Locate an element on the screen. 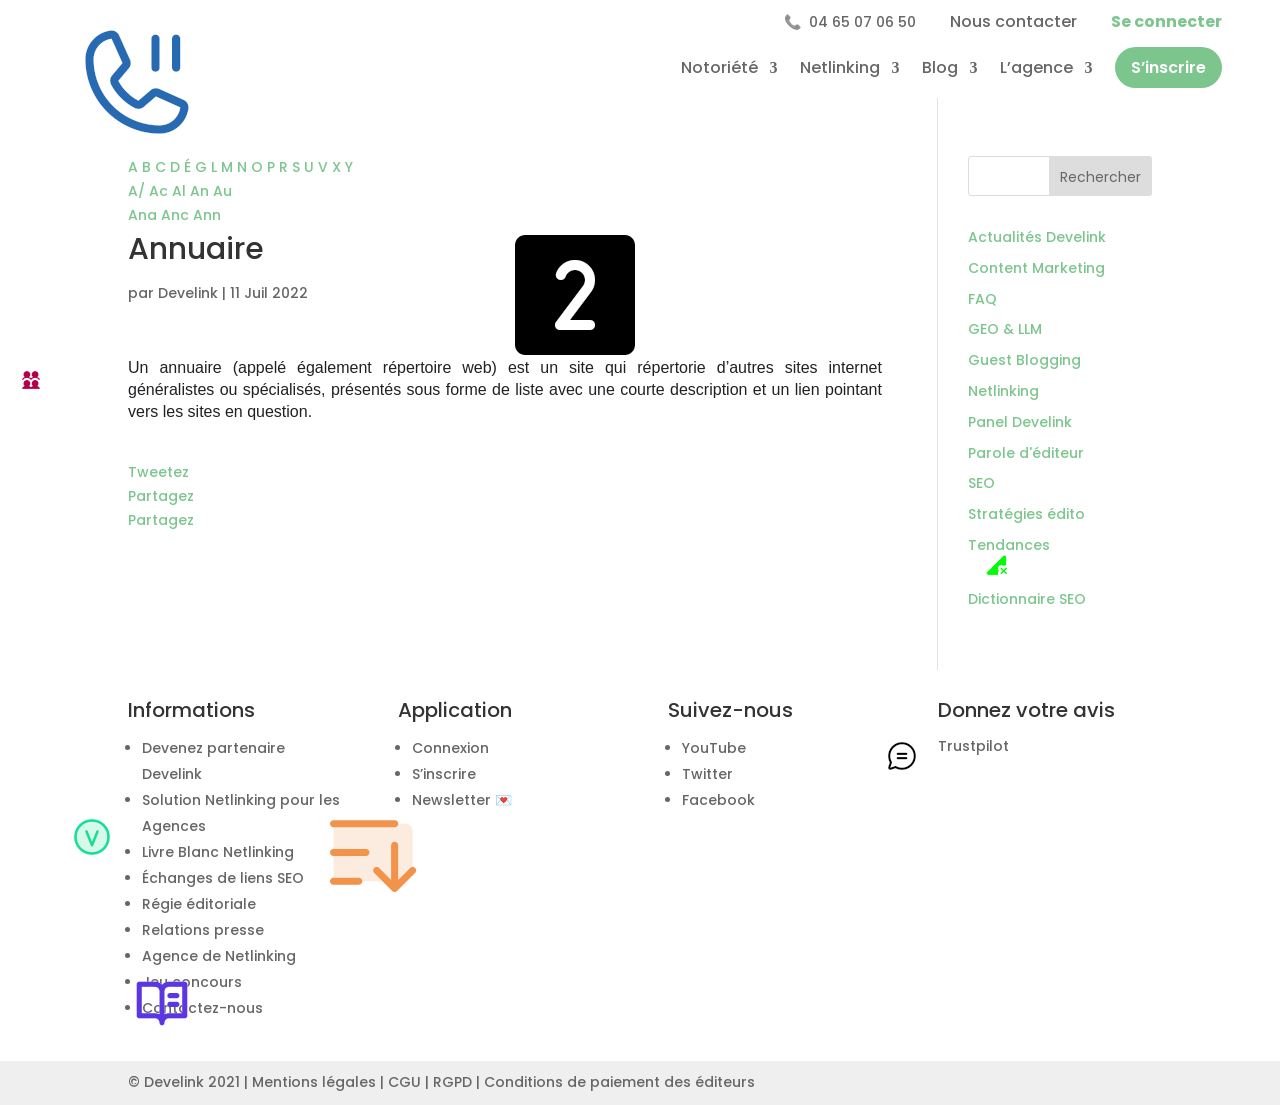  indicates step two in a multi-step process is located at coordinates (575, 295).